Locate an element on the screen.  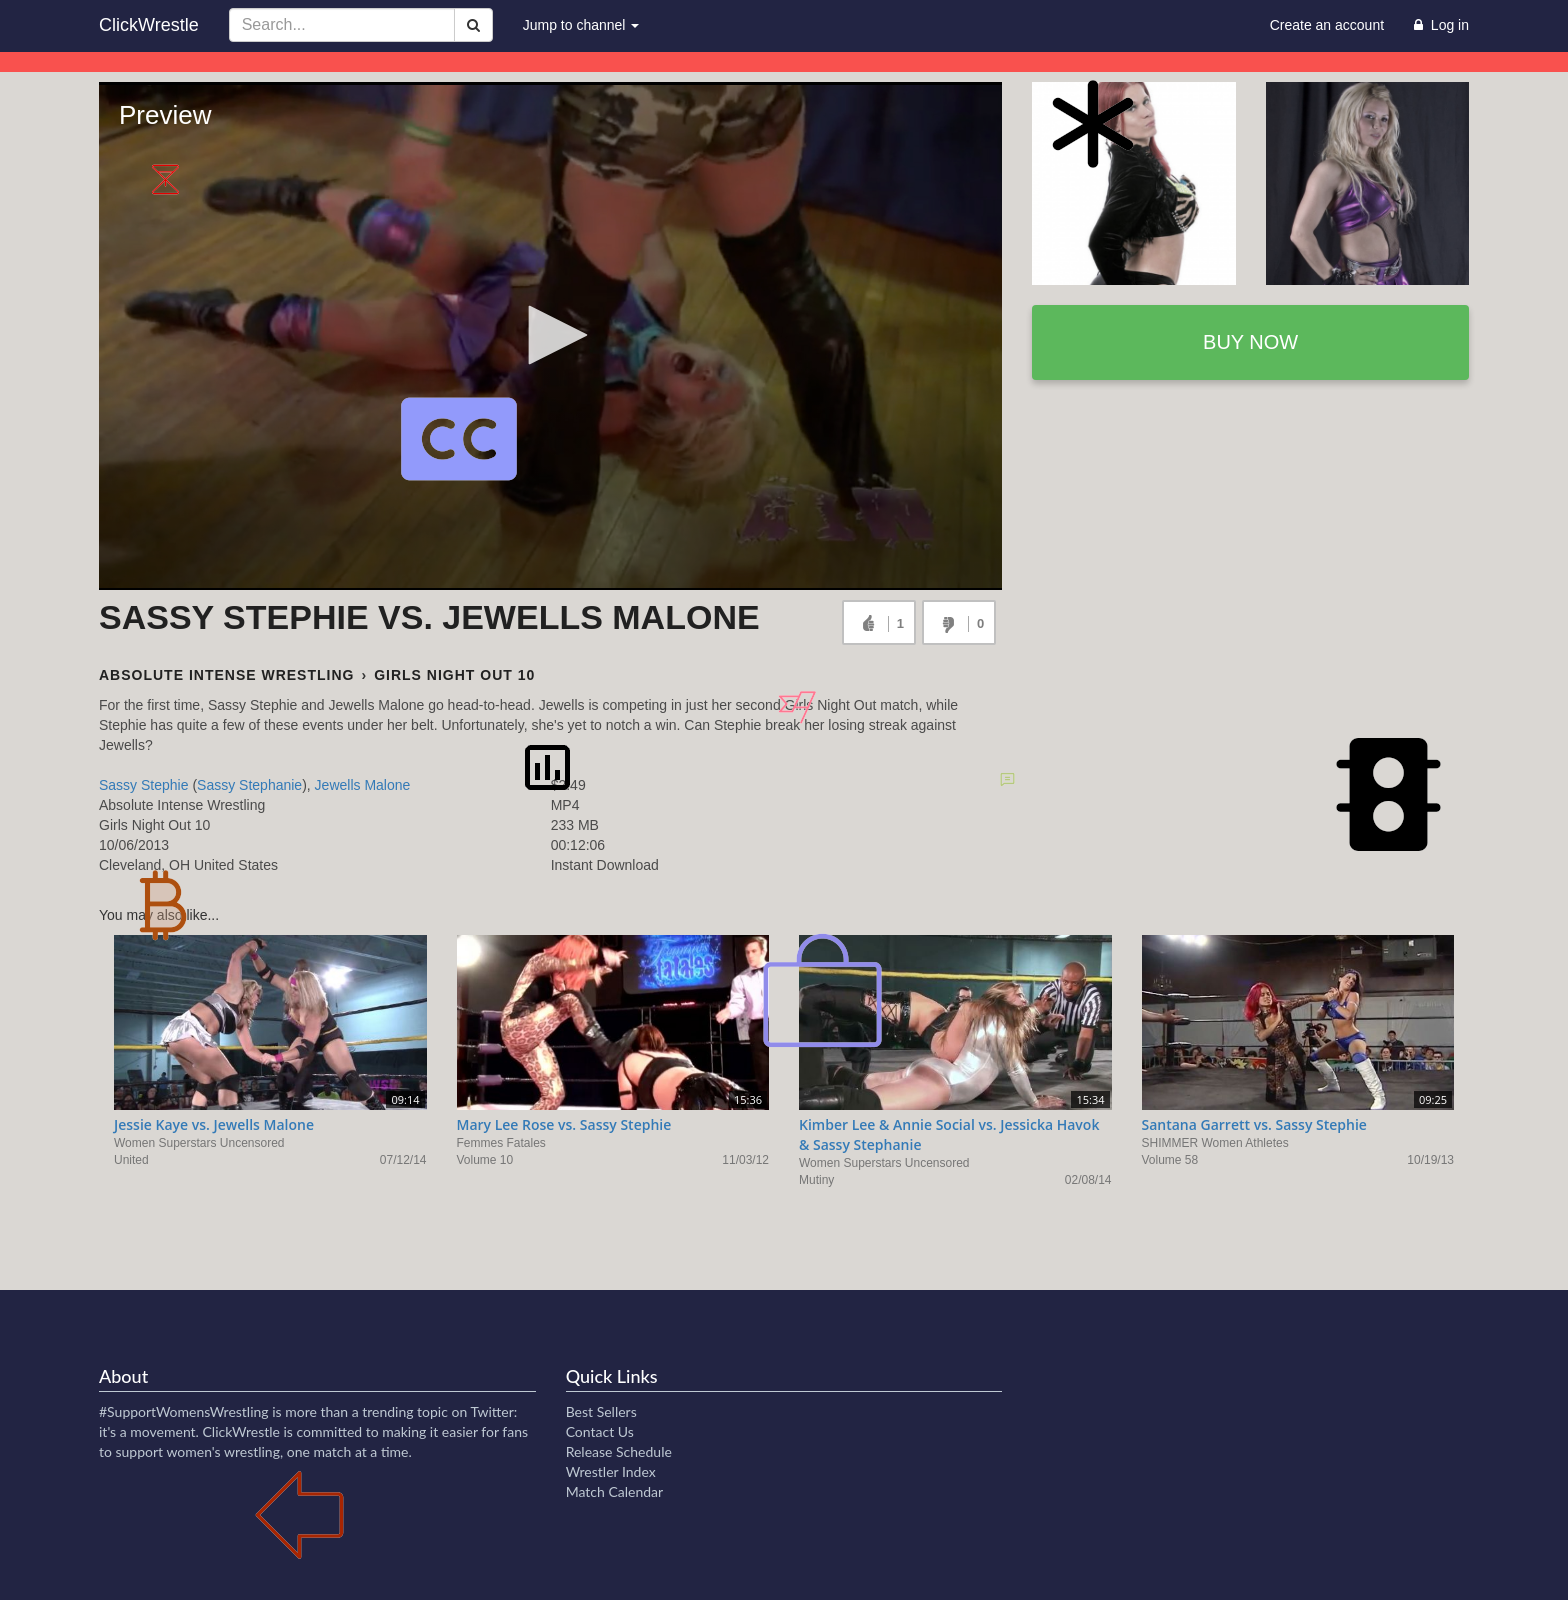
view traffic conditions is located at coordinates (1388, 794).